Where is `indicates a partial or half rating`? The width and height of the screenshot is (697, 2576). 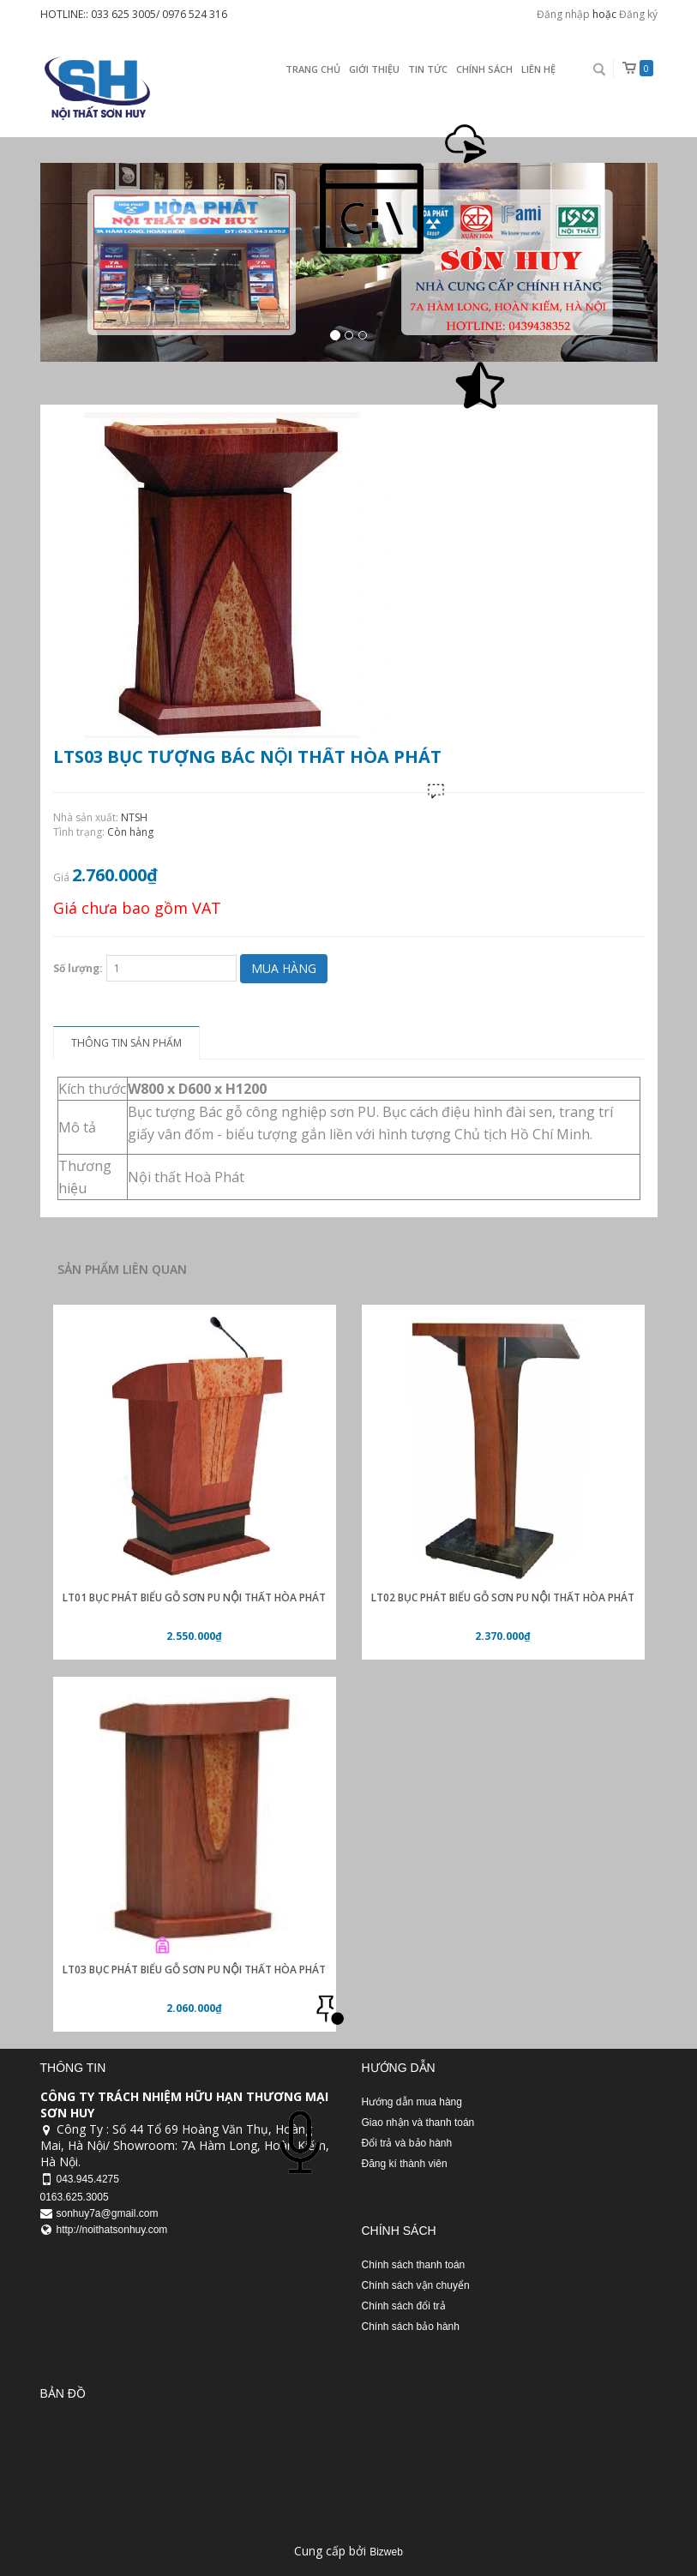 indicates a partial or half rating is located at coordinates (480, 386).